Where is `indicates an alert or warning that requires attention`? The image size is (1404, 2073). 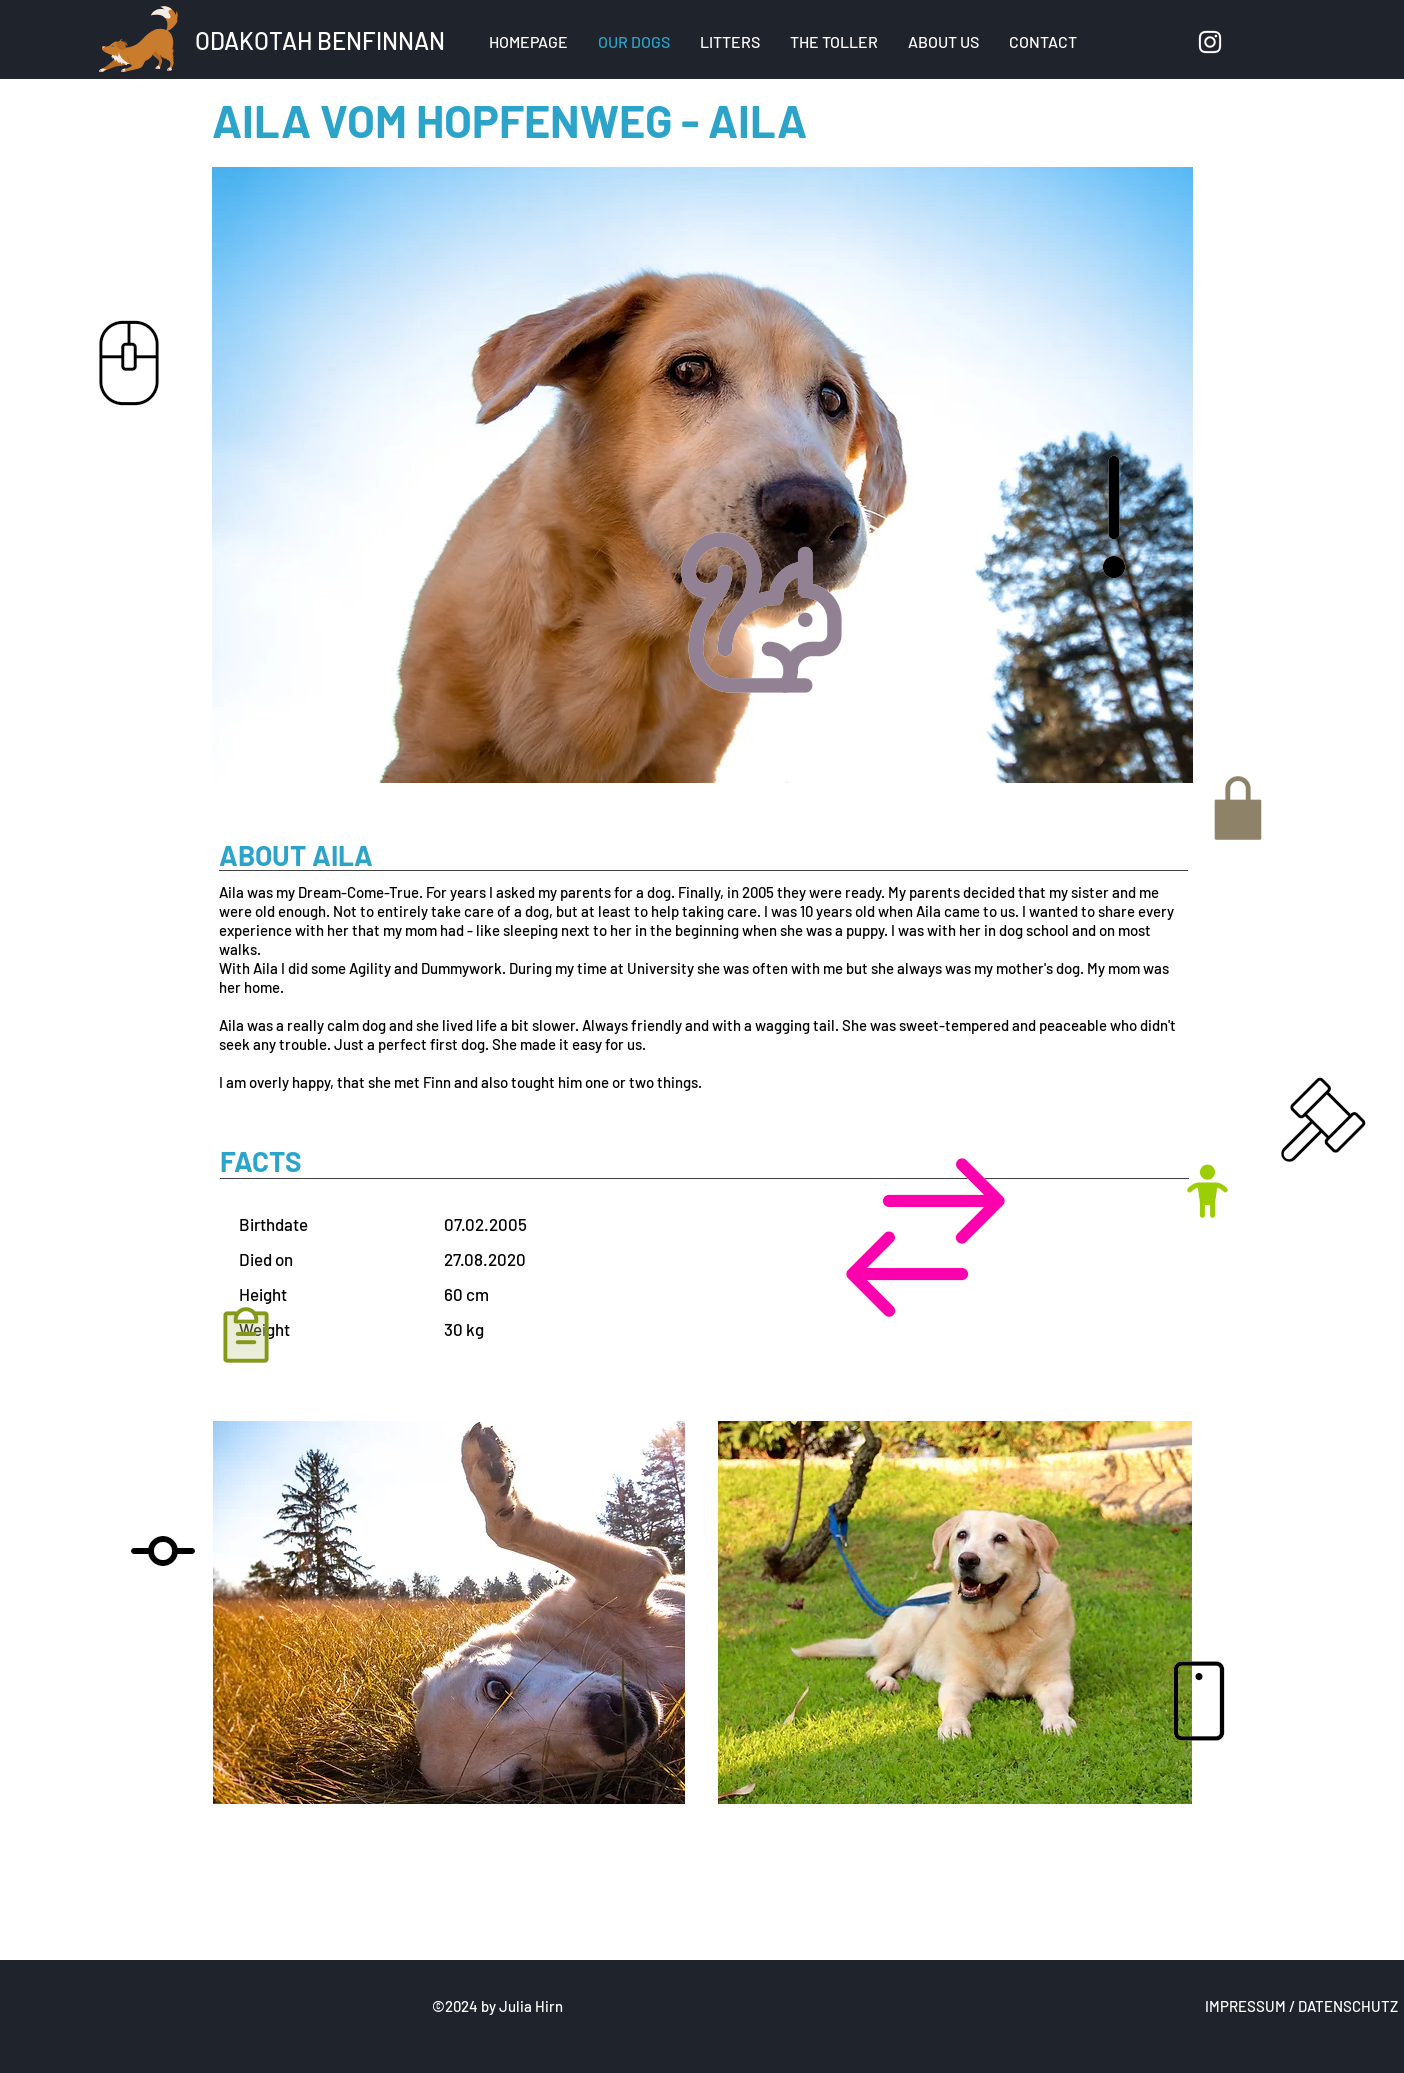 indicates an alert or warning that requires attention is located at coordinates (1114, 517).